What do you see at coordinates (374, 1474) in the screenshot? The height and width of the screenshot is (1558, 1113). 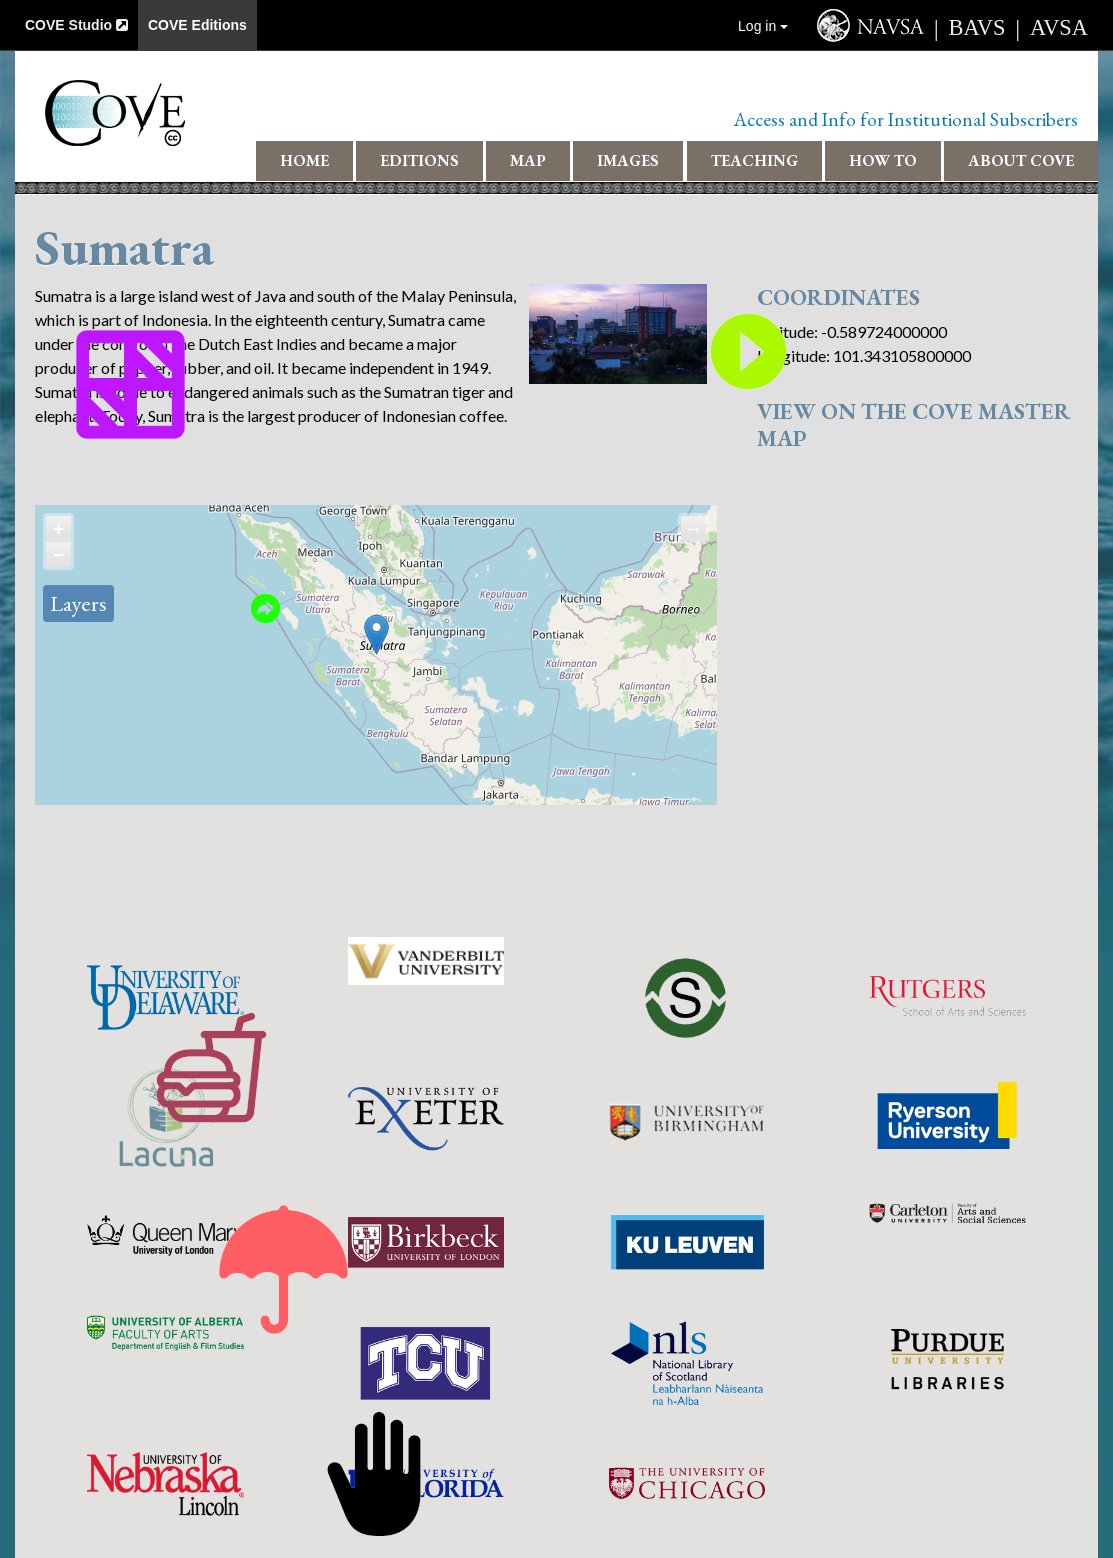 I see `stop or halt an action` at bounding box center [374, 1474].